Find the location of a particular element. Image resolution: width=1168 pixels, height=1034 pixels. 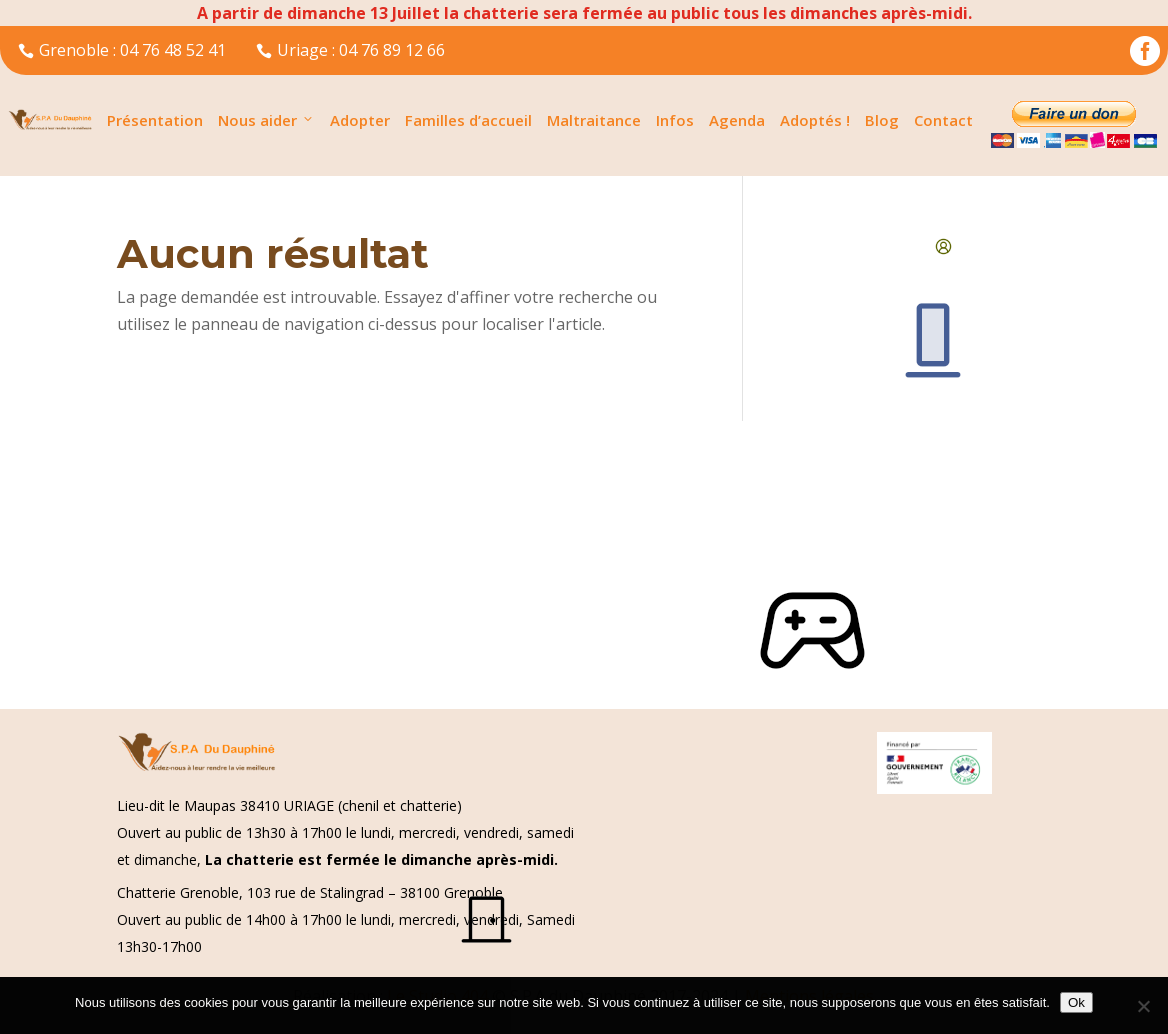

view your profile is located at coordinates (943, 246).